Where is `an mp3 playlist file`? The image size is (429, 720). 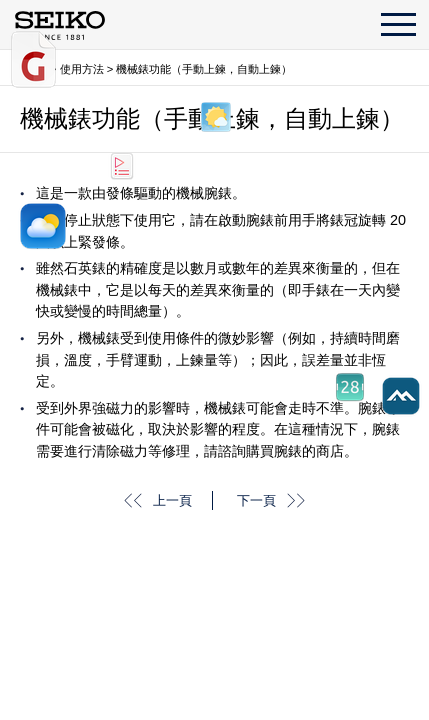
an mp3 playlist file is located at coordinates (122, 166).